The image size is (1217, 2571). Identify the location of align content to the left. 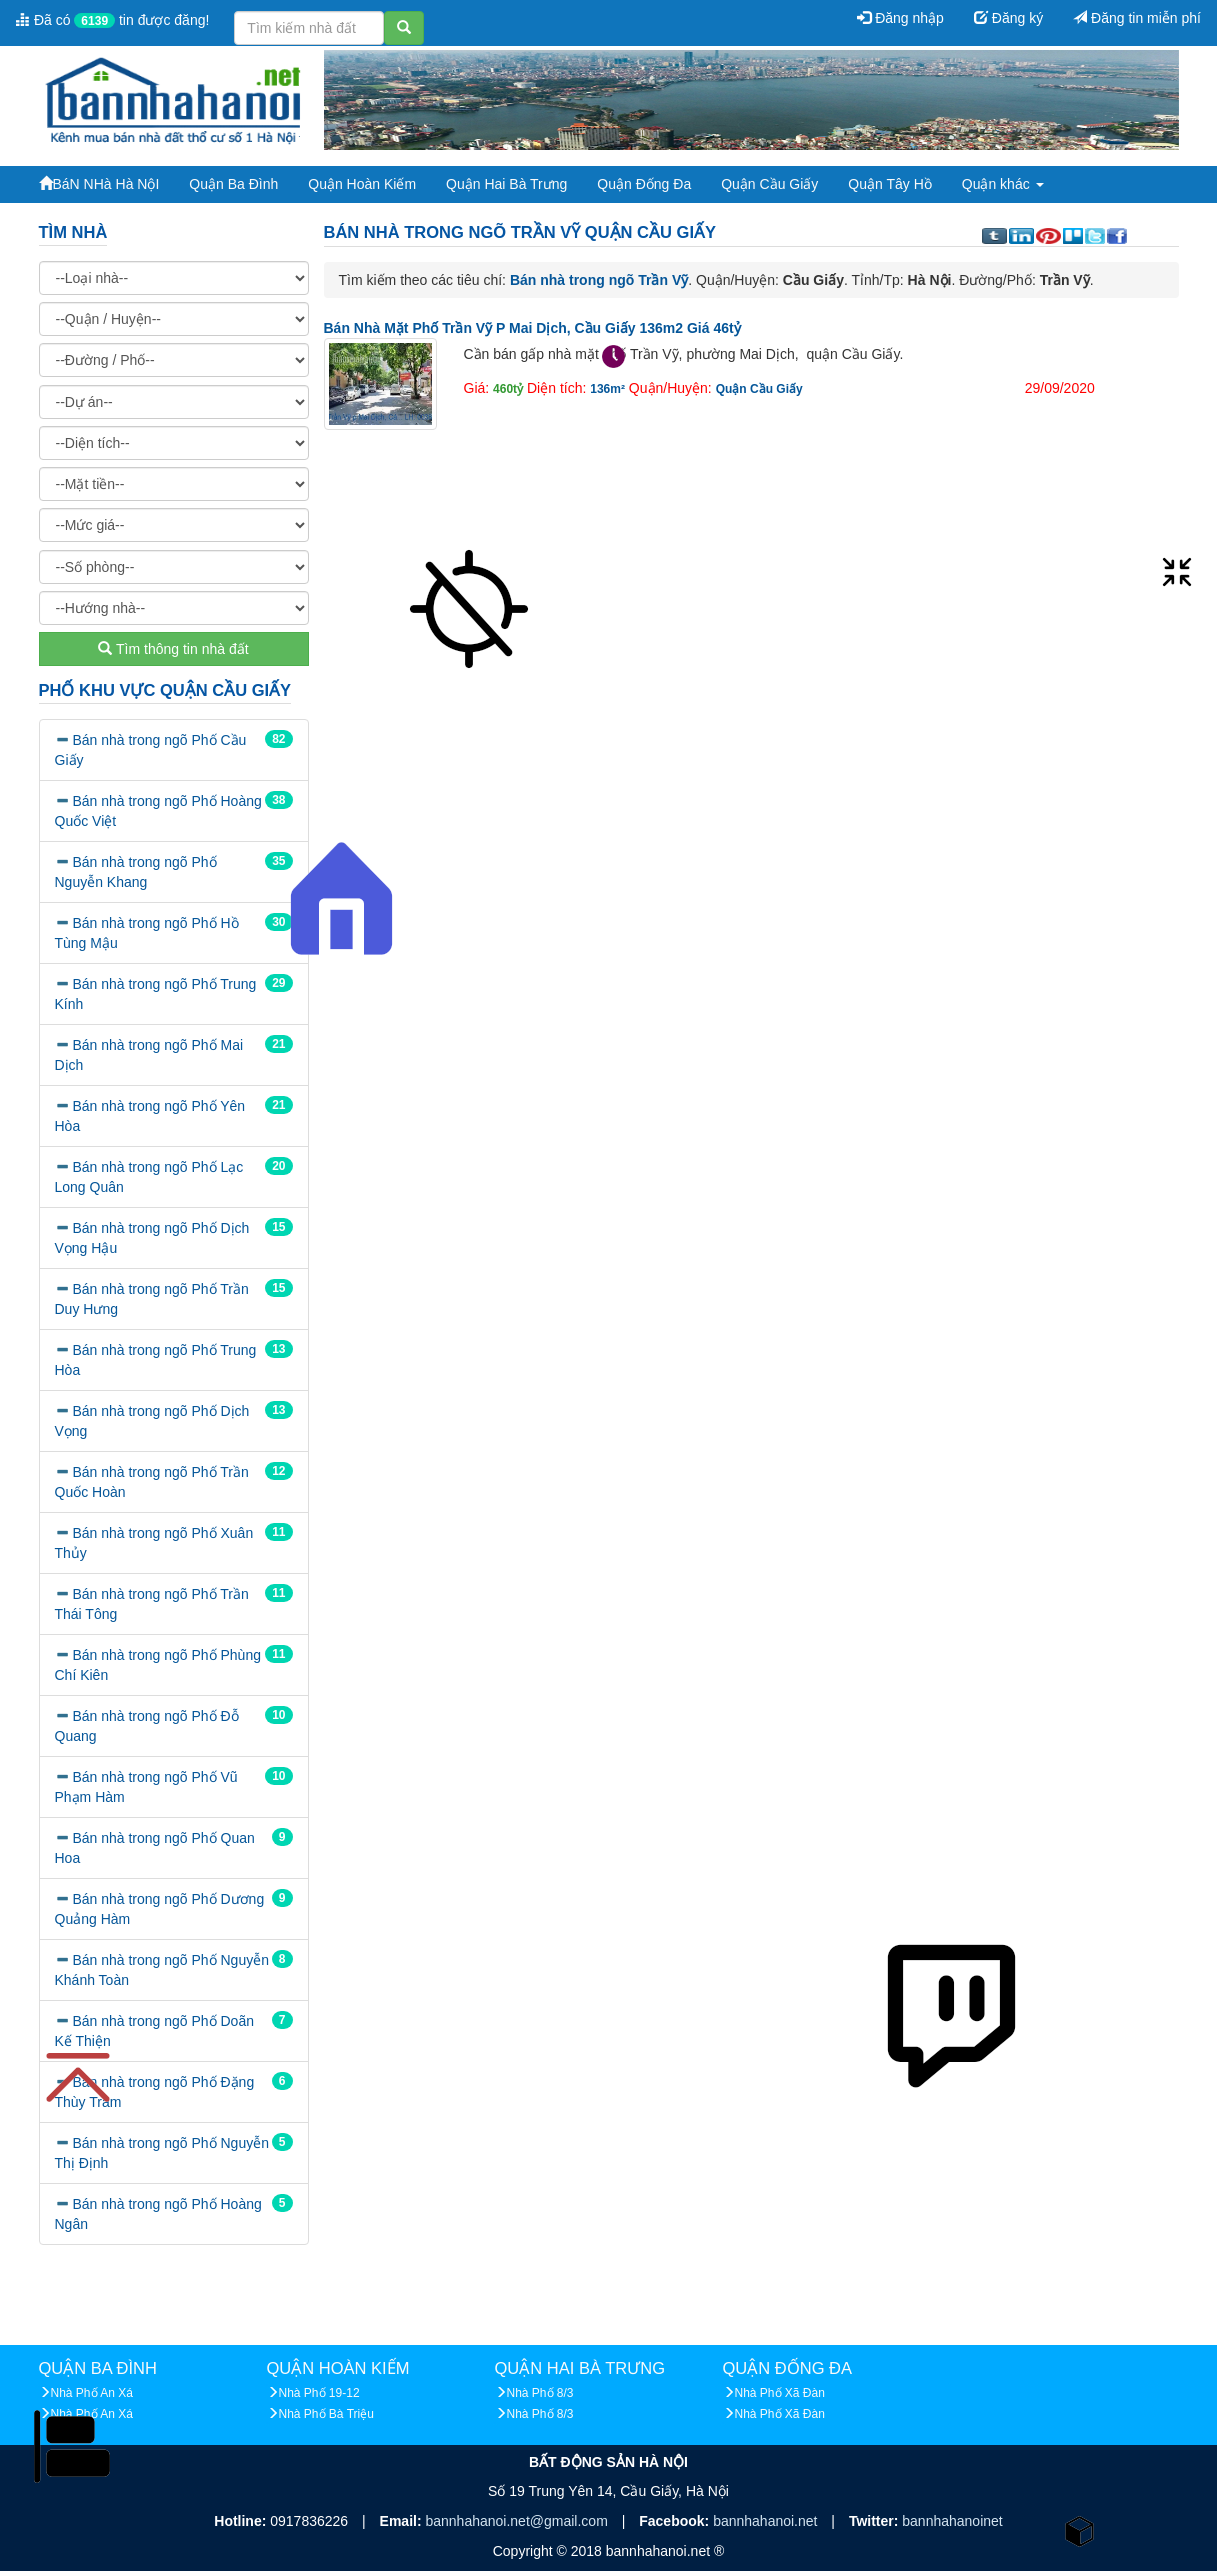
(70, 2446).